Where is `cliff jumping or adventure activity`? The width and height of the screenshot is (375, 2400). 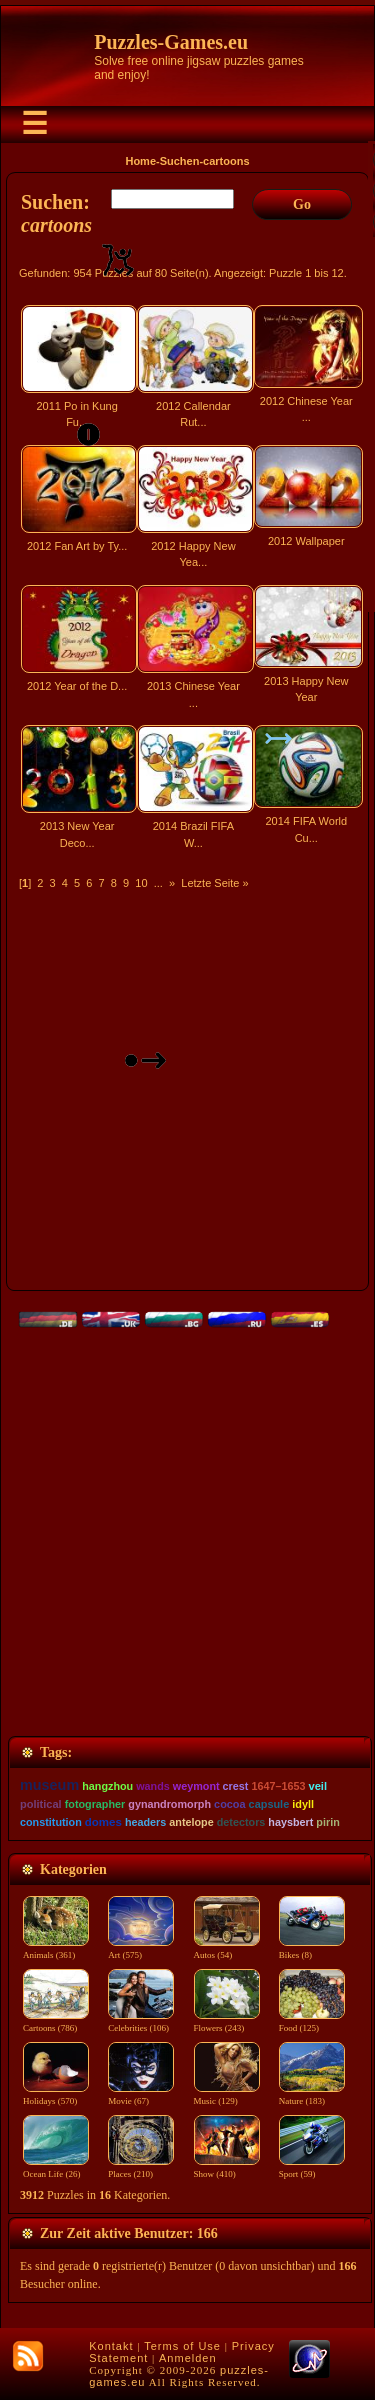 cliff jumping or adventure activity is located at coordinates (118, 260).